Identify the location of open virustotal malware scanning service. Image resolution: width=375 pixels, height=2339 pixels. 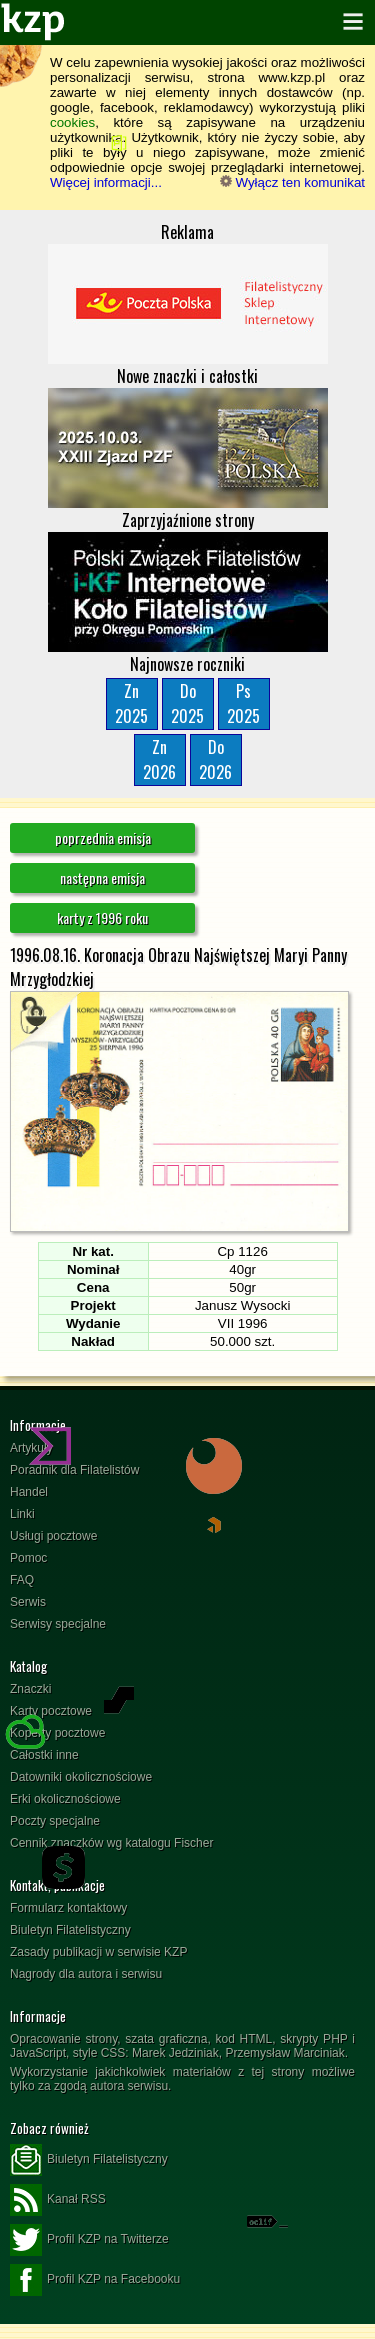
(50, 1446).